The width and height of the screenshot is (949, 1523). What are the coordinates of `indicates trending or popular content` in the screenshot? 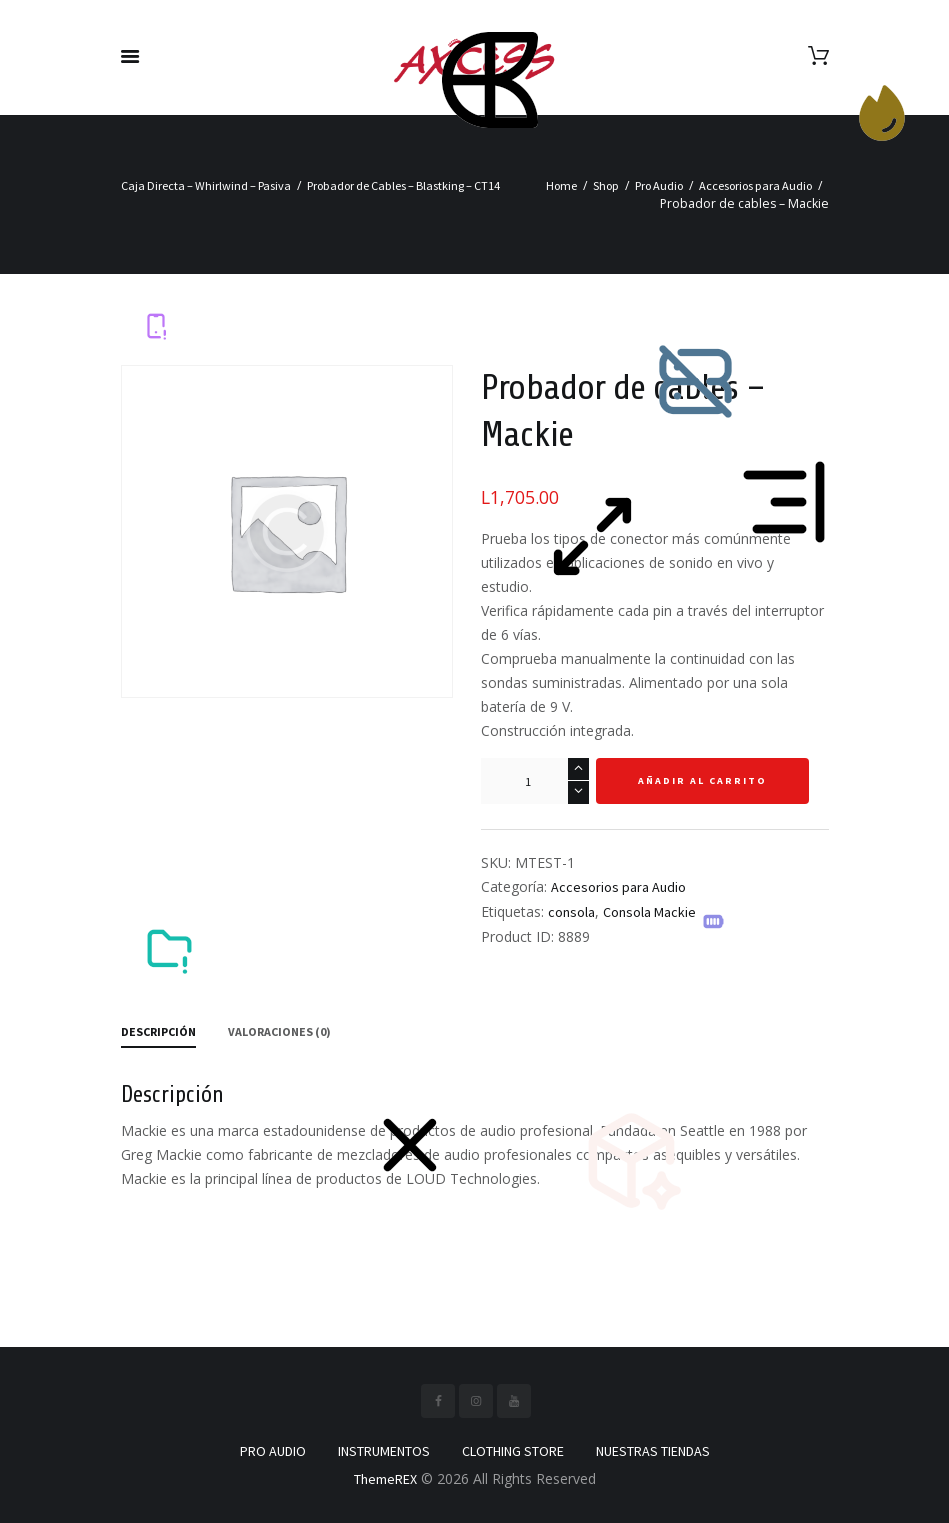 It's located at (882, 114).